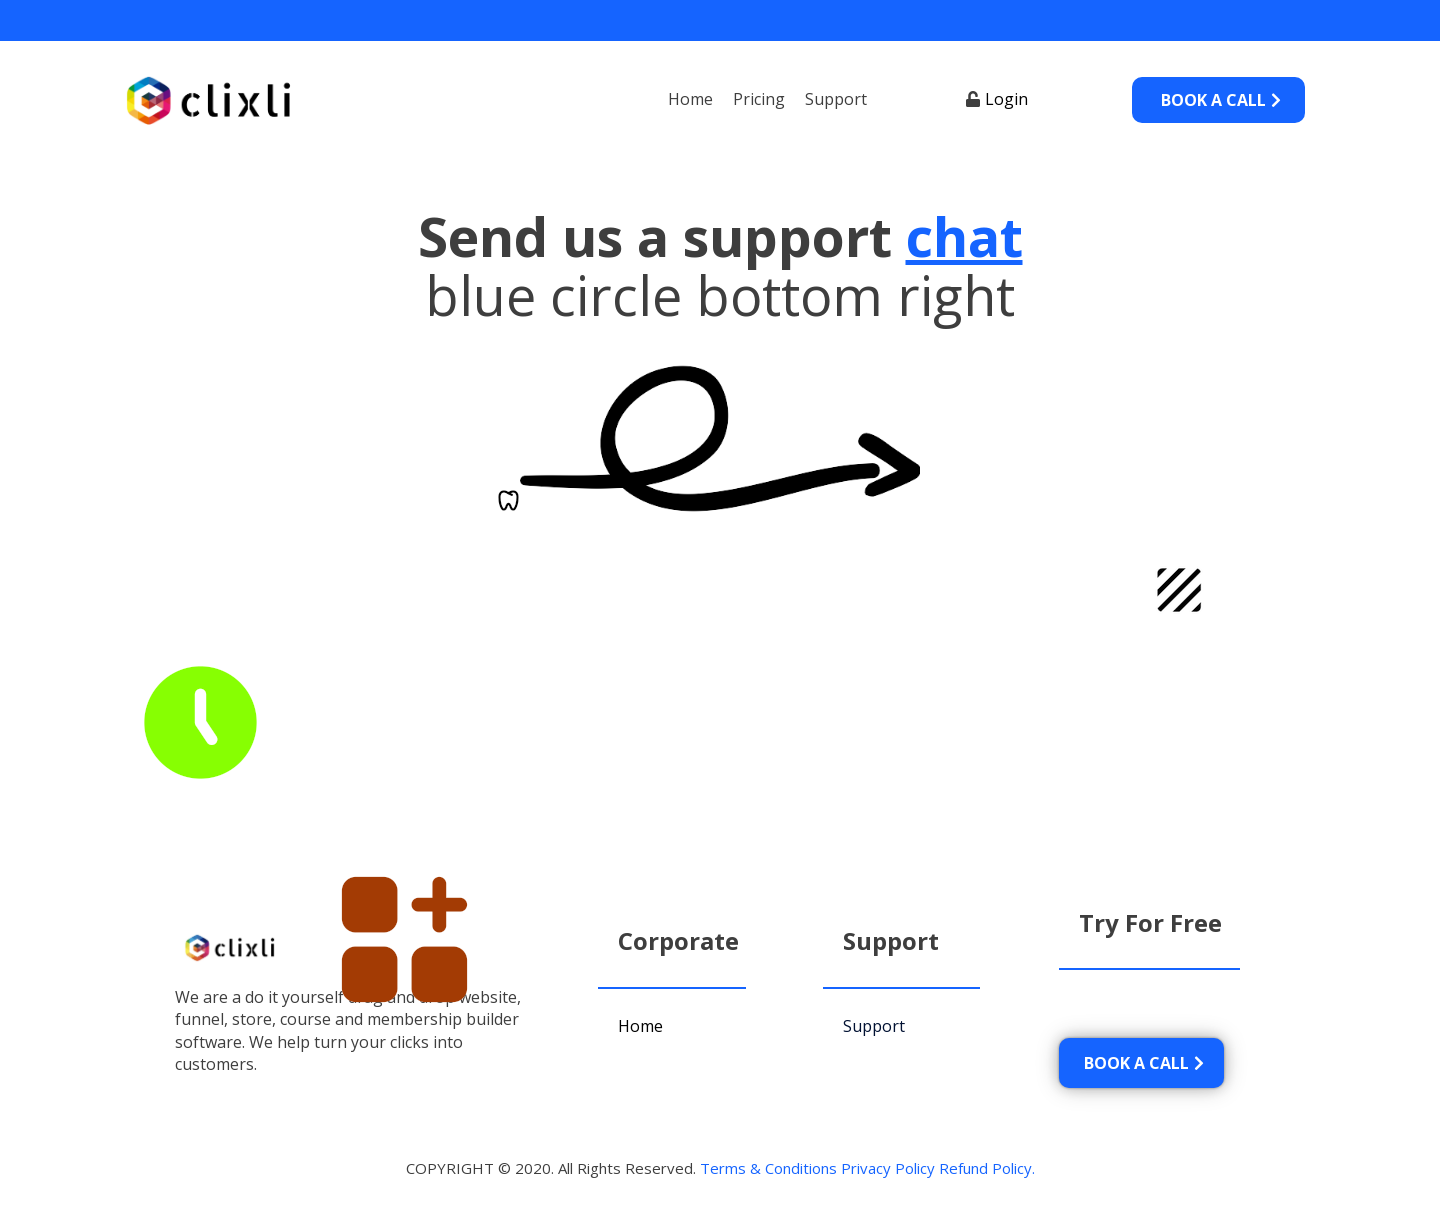  What do you see at coordinates (404, 939) in the screenshot?
I see `access app drawer or menu` at bounding box center [404, 939].